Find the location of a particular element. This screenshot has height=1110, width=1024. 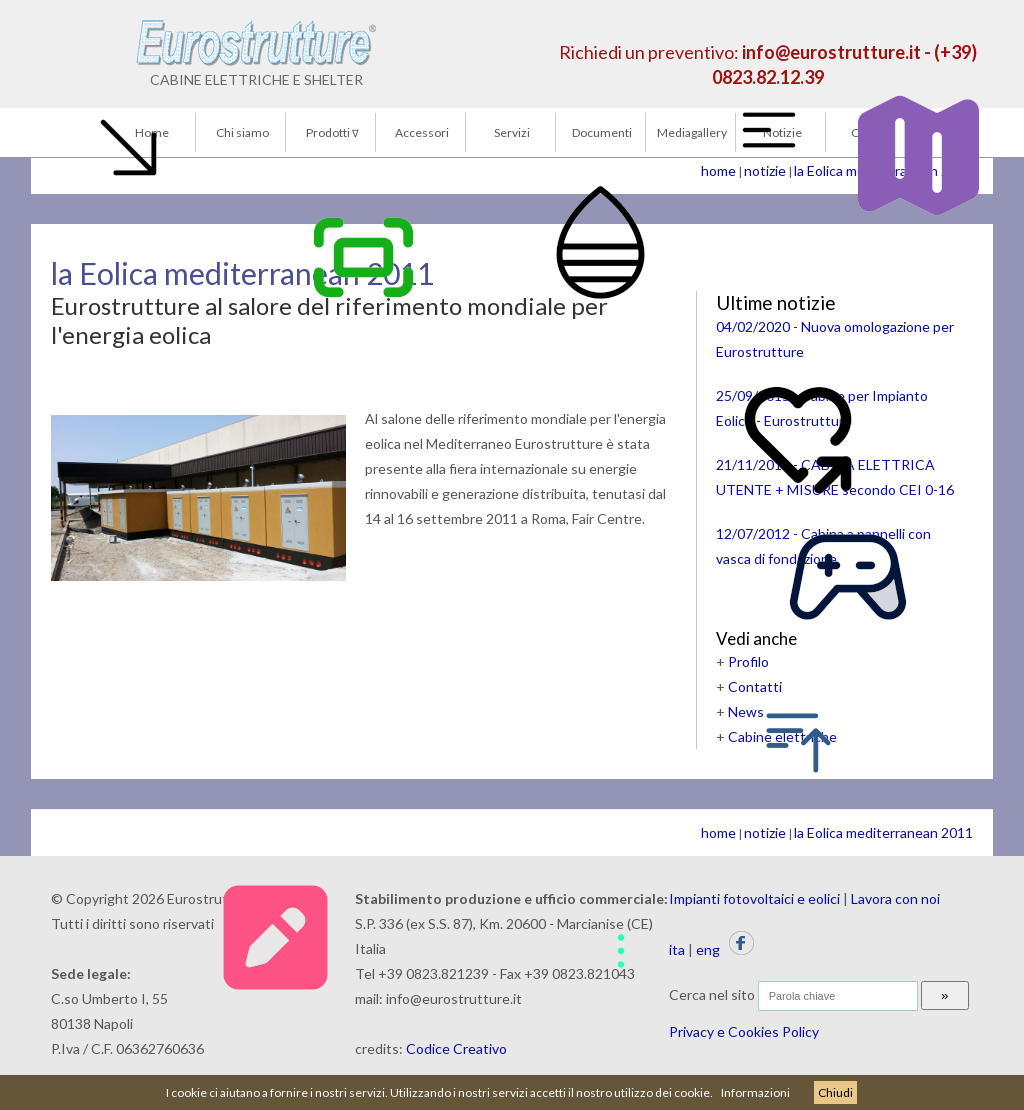

open more options menu is located at coordinates (621, 951).